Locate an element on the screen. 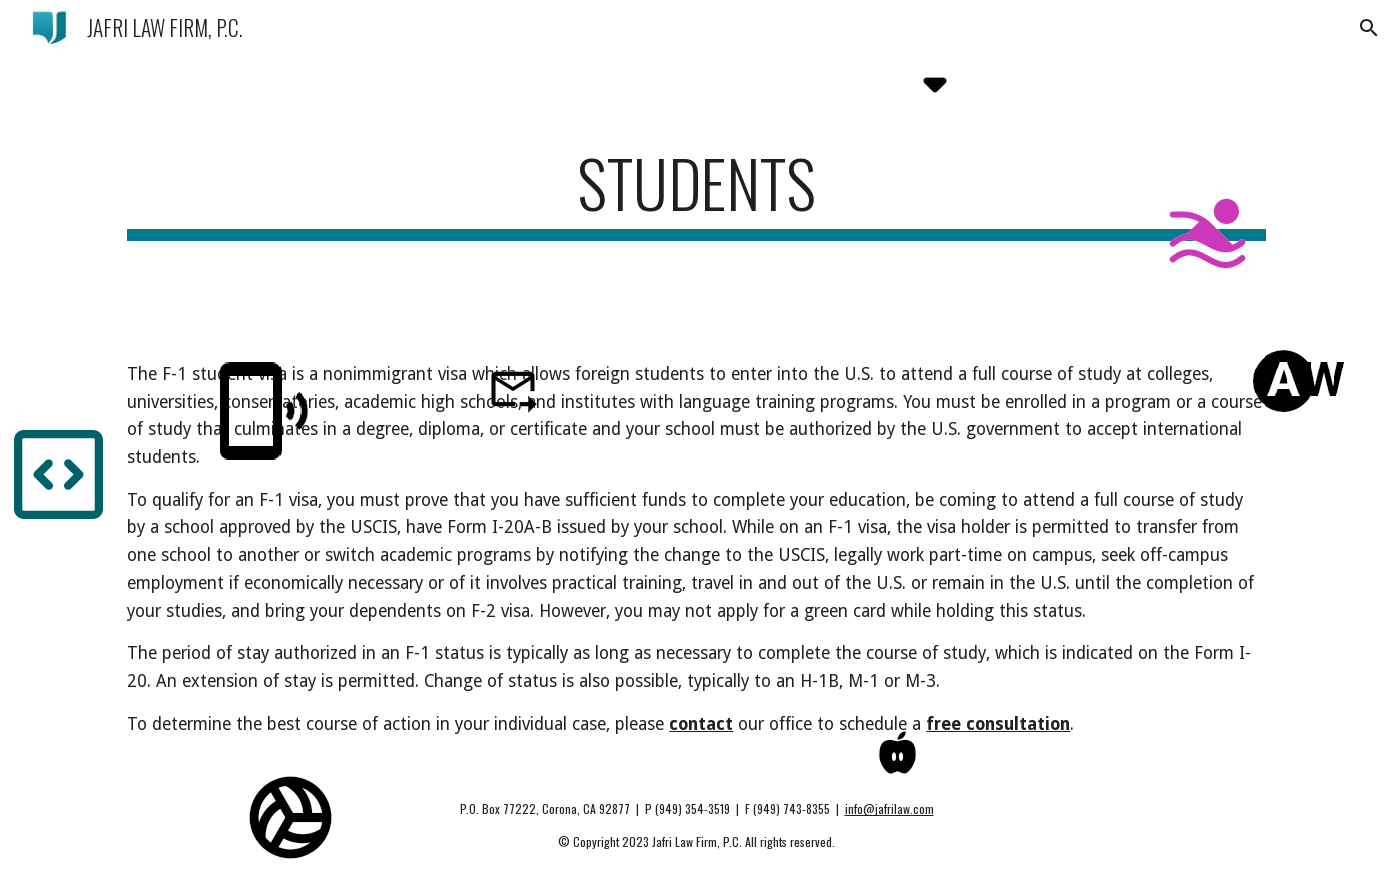 This screenshot has height=881, width=1393. forward an email to another recipient is located at coordinates (513, 389).